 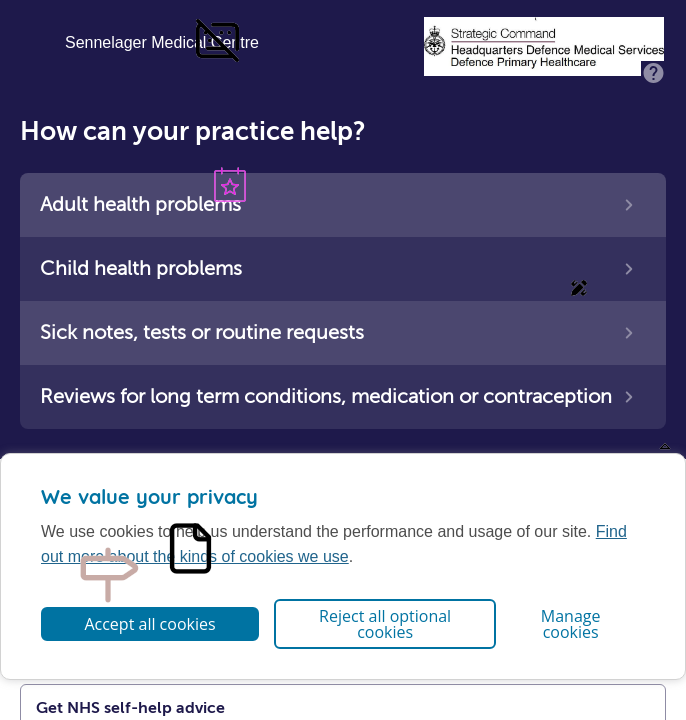 What do you see at coordinates (230, 186) in the screenshot?
I see `view starred or favorite events` at bounding box center [230, 186].